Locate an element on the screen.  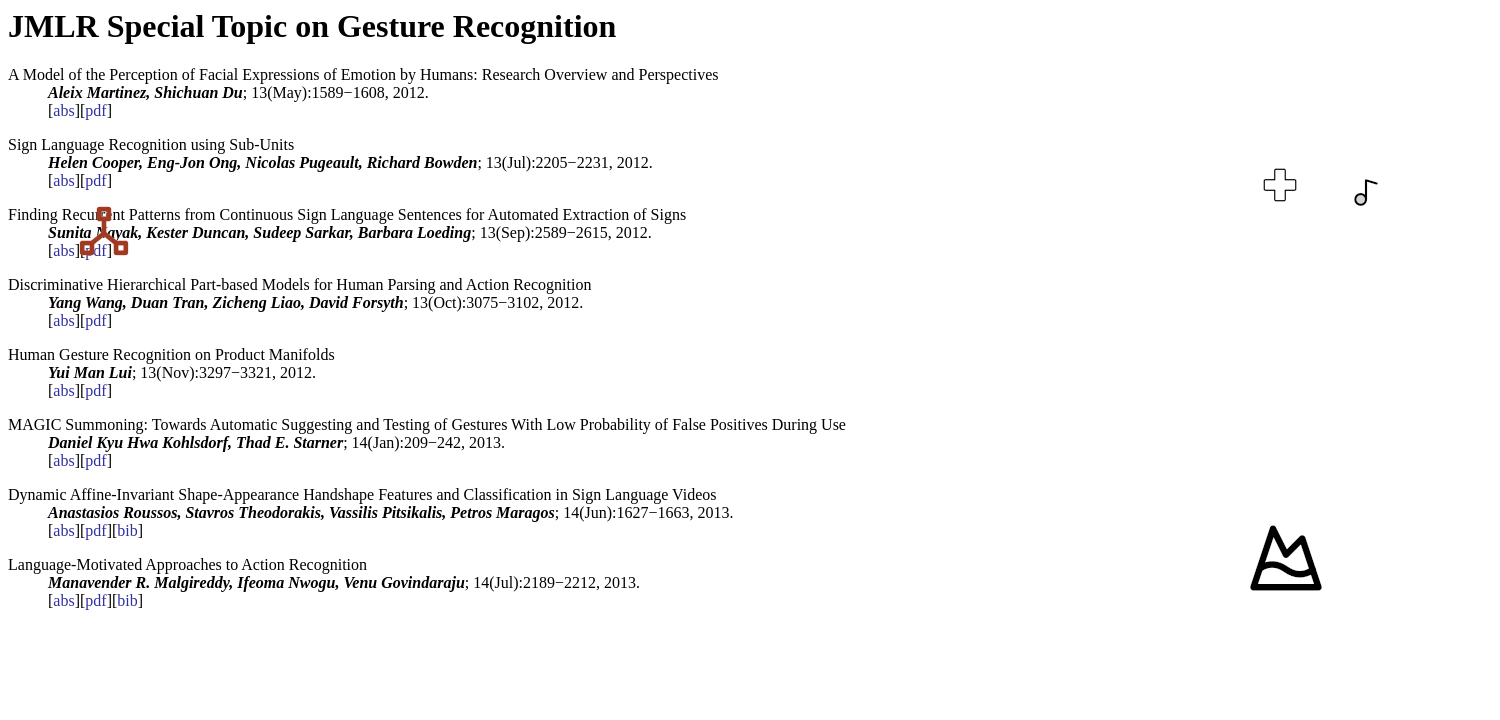
view mountain or alpine destinations is located at coordinates (1286, 558).